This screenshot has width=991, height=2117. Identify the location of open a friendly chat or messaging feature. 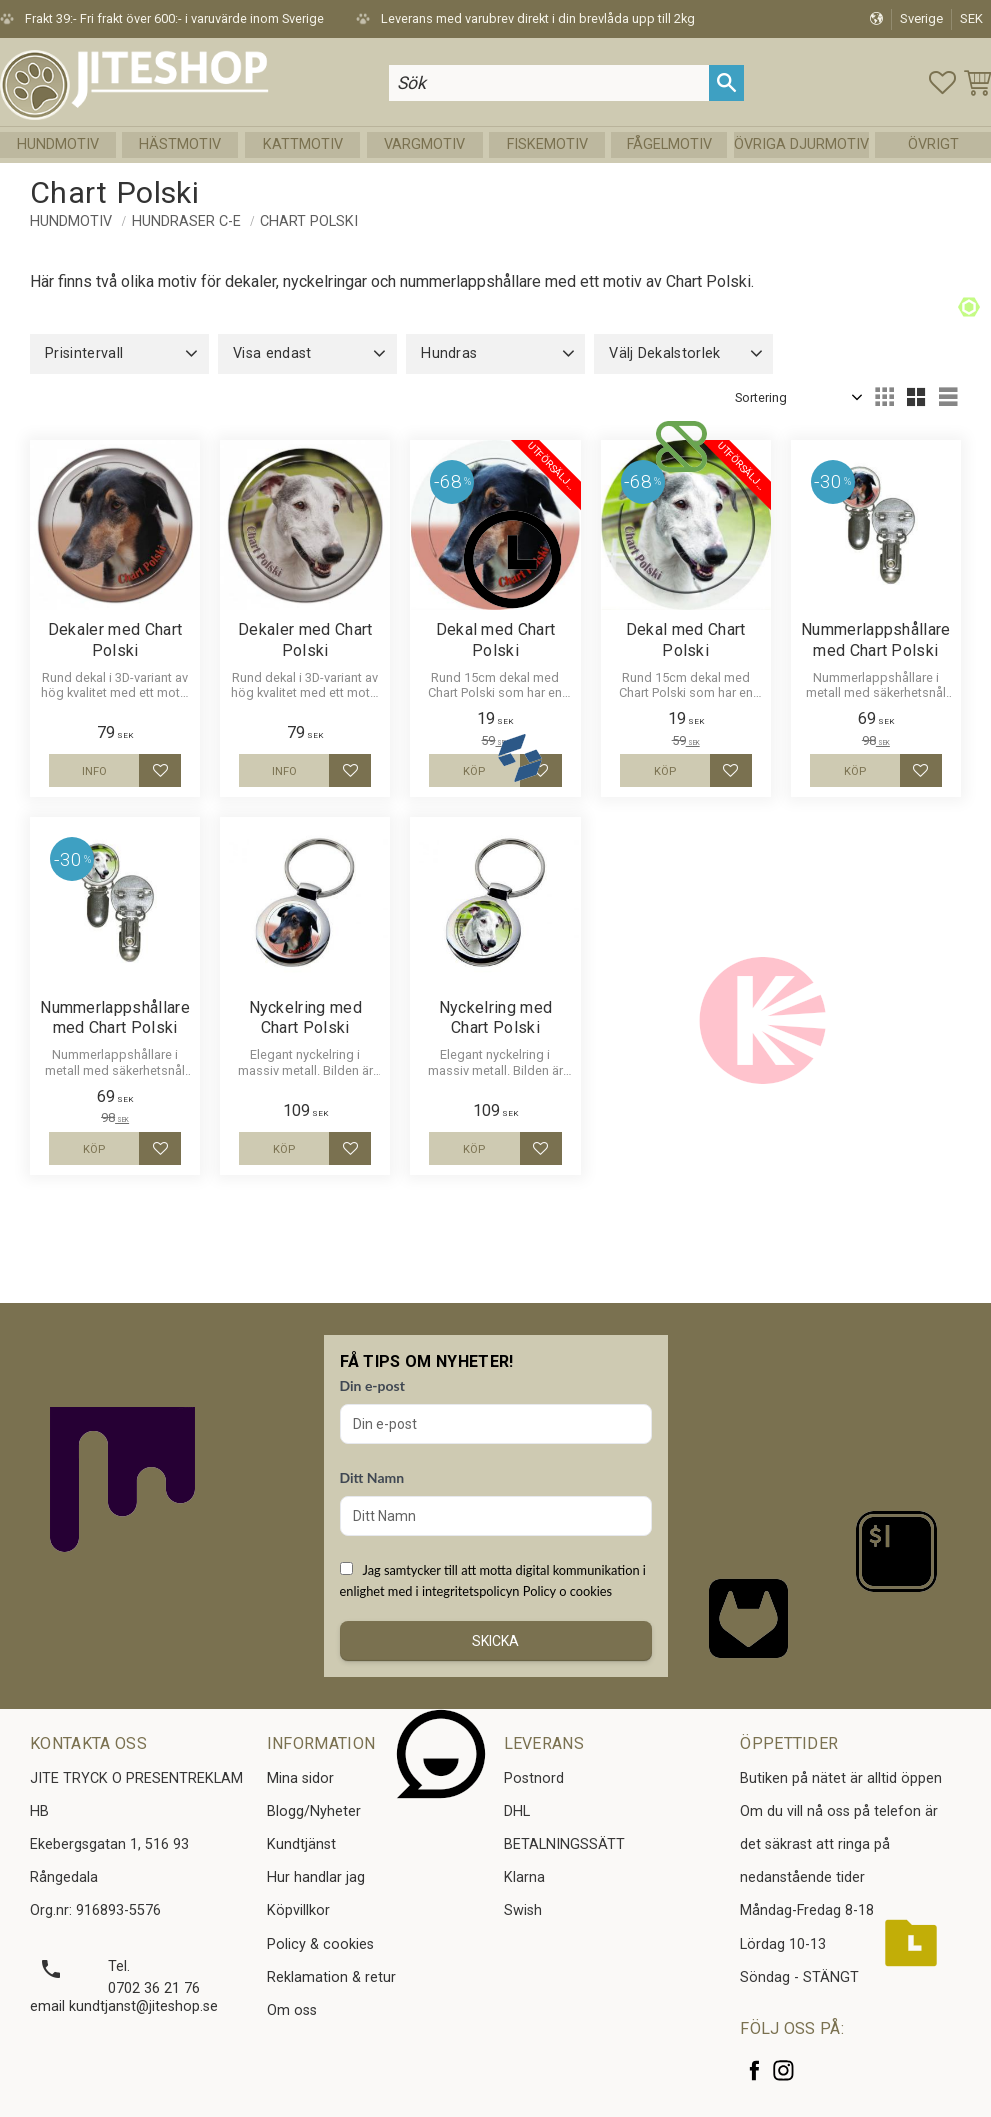
(441, 1754).